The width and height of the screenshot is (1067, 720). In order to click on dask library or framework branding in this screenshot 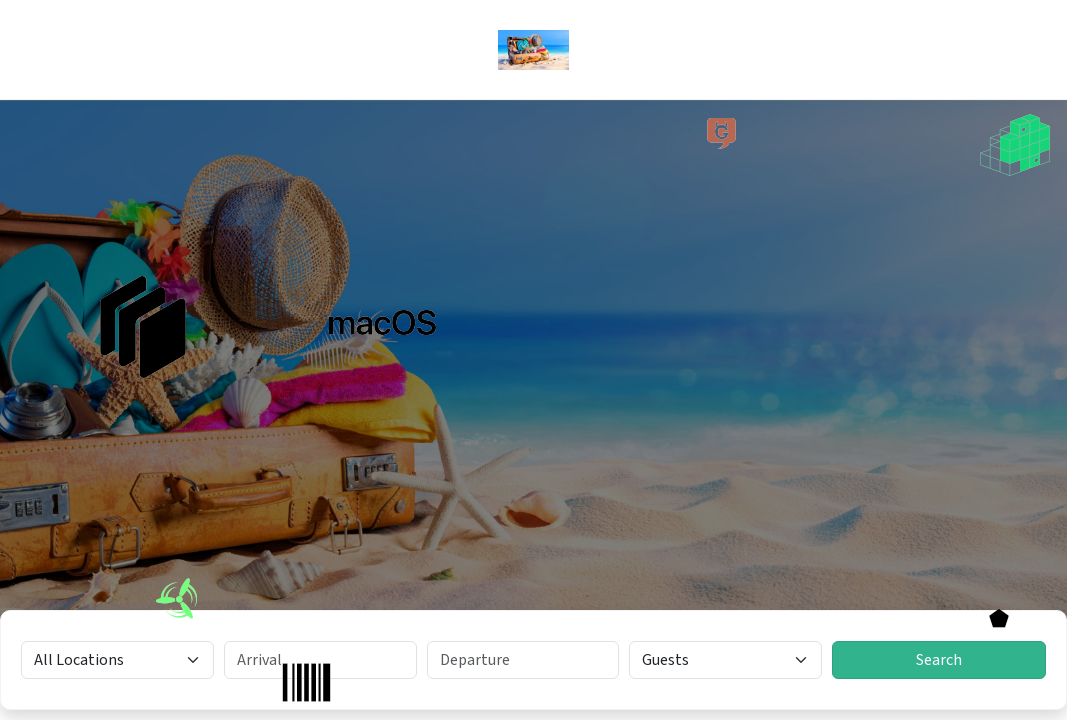, I will do `click(143, 327)`.